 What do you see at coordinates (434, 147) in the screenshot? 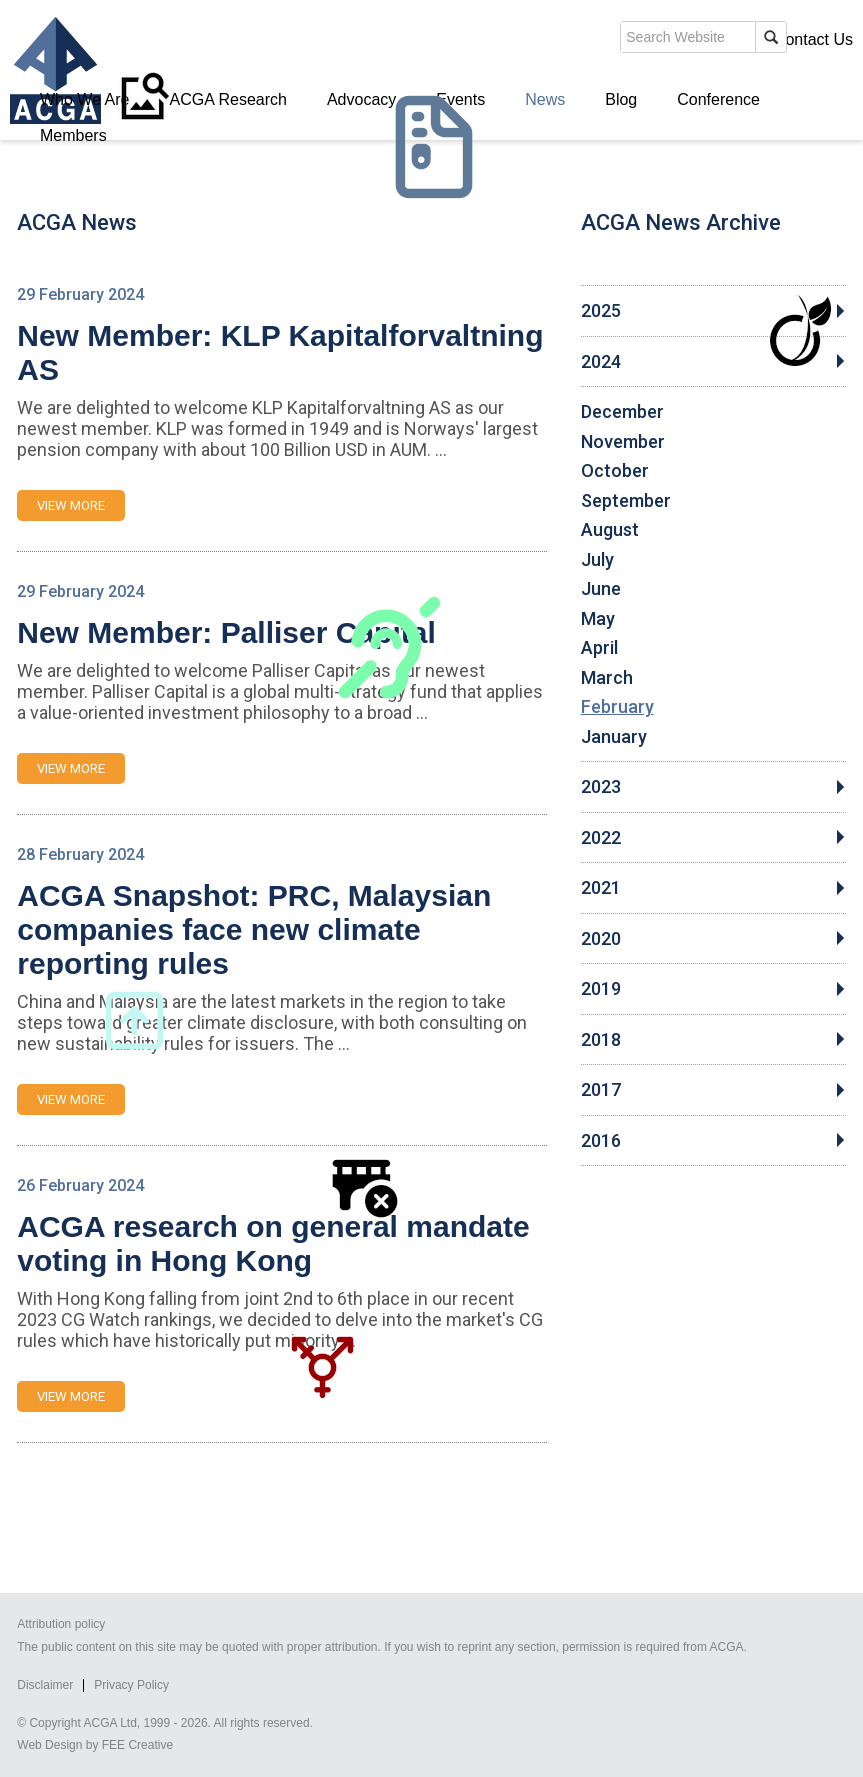
I see `view compressed or archived files` at bounding box center [434, 147].